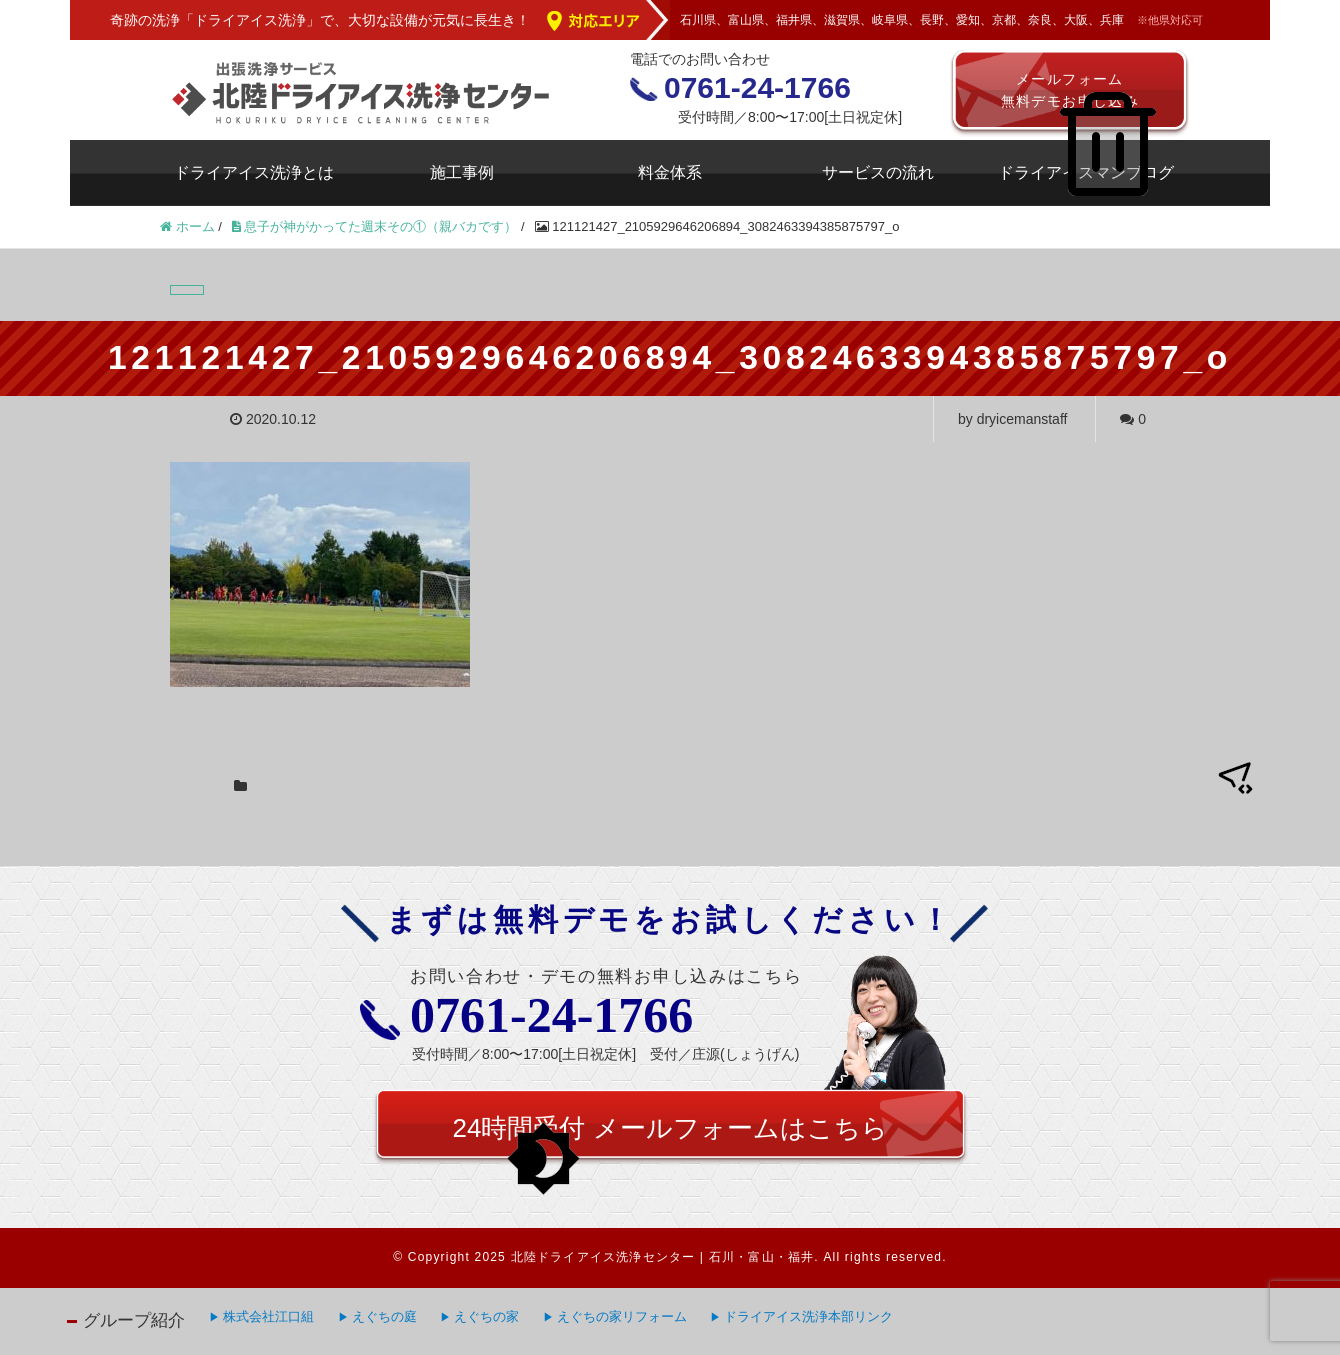  What do you see at coordinates (1108, 148) in the screenshot?
I see `delete selected item` at bounding box center [1108, 148].